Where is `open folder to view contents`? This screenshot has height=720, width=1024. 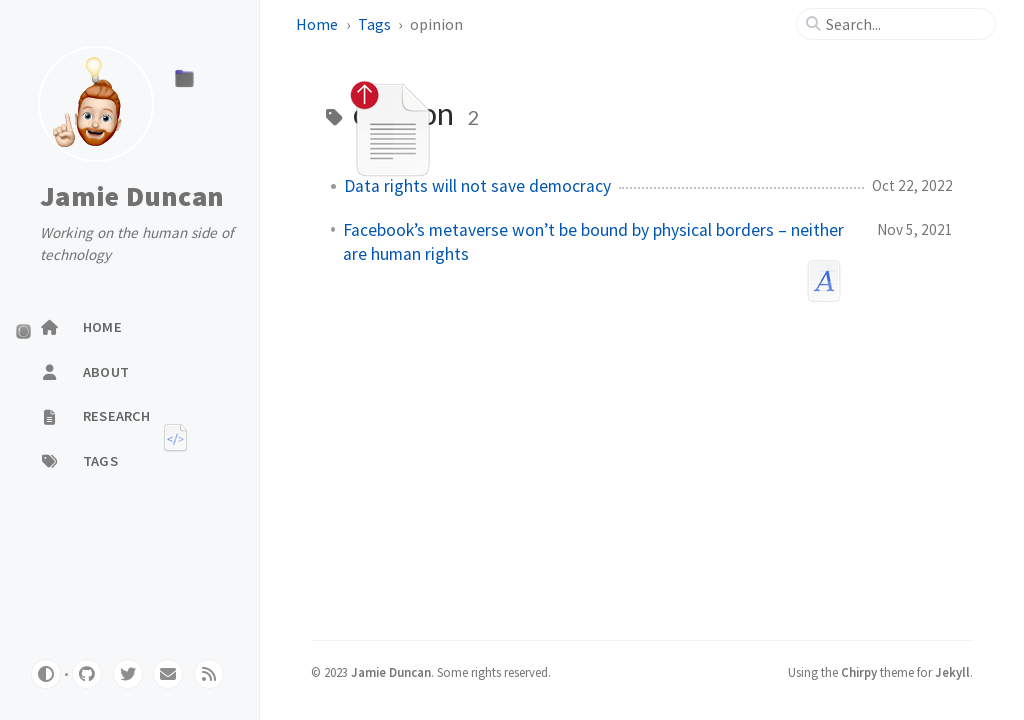
open folder to view contents is located at coordinates (184, 78).